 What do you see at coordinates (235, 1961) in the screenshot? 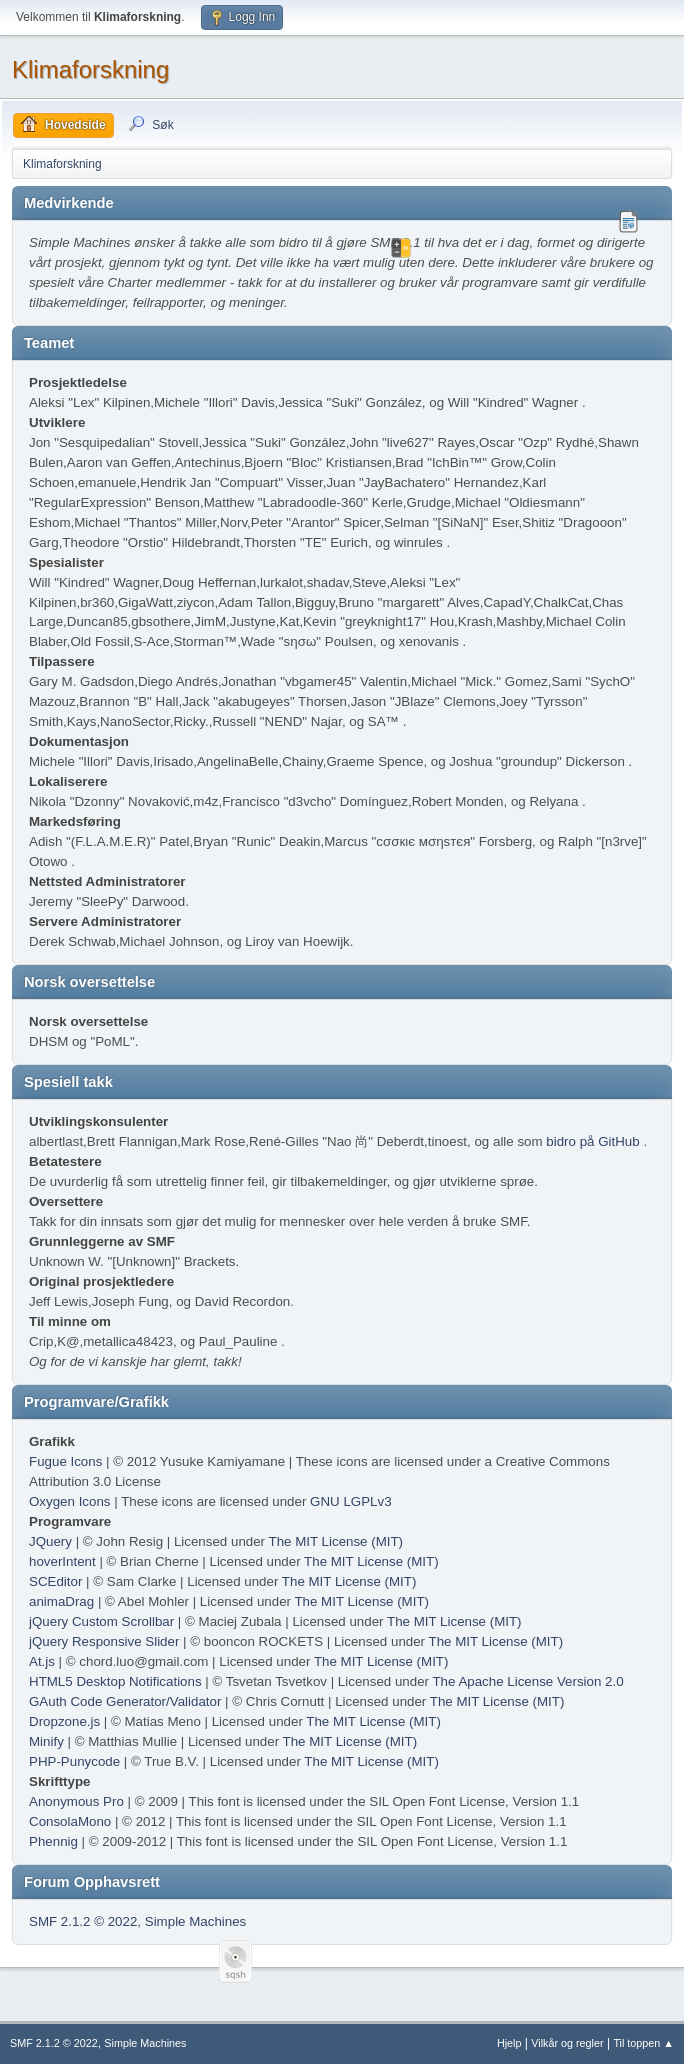
I see `a squashfs compressed filesystem archive file` at bounding box center [235, 1961].